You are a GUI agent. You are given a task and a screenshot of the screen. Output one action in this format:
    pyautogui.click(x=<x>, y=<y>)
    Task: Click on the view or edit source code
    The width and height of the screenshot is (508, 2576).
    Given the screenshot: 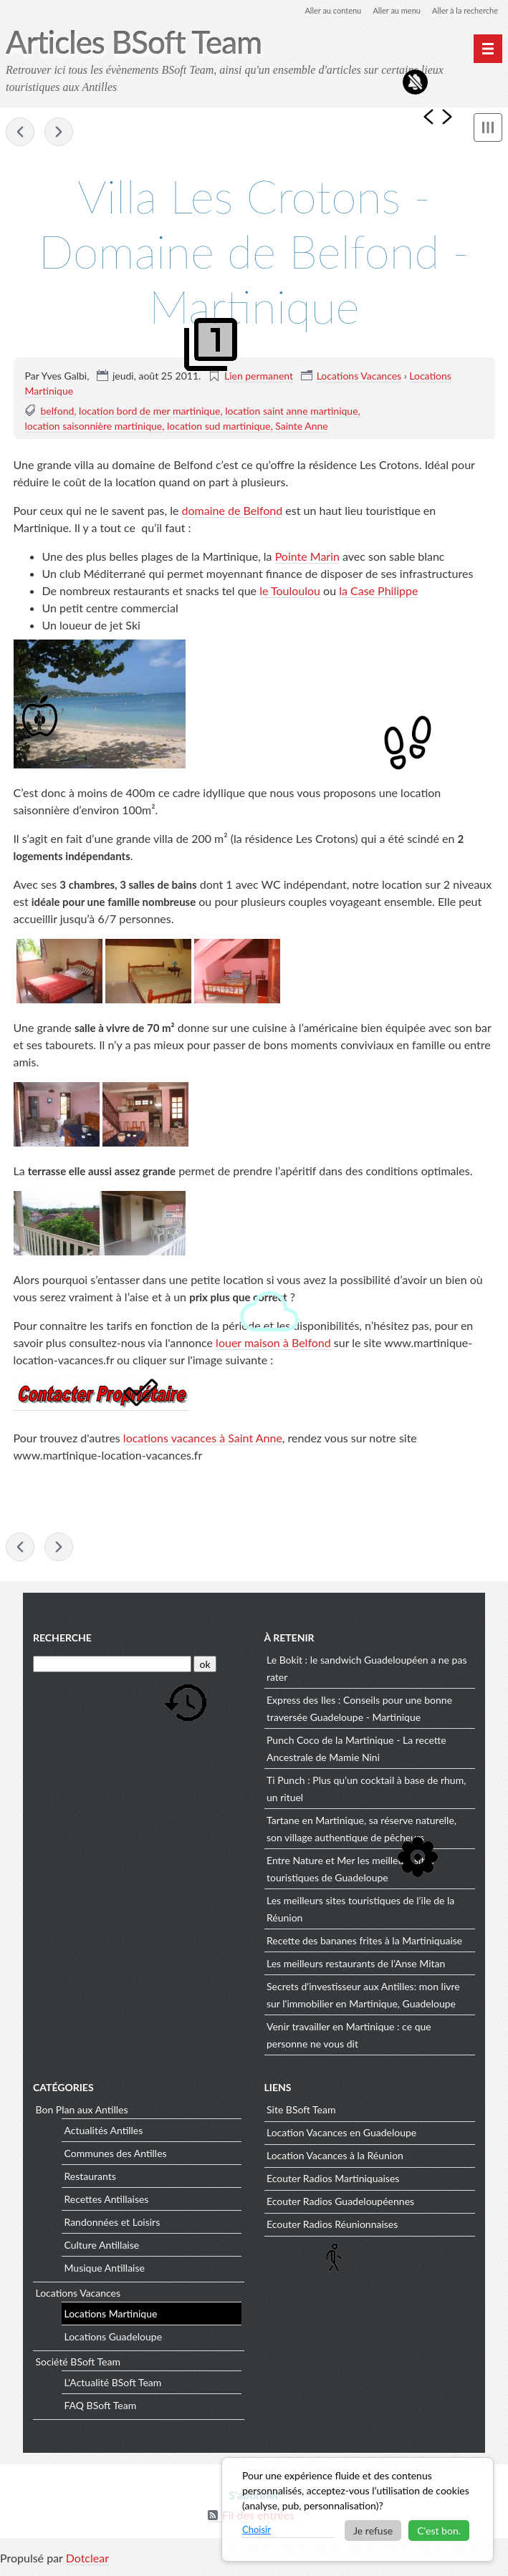 What is the action you would take?
    pyautogui.click(x=438, y=117)
    